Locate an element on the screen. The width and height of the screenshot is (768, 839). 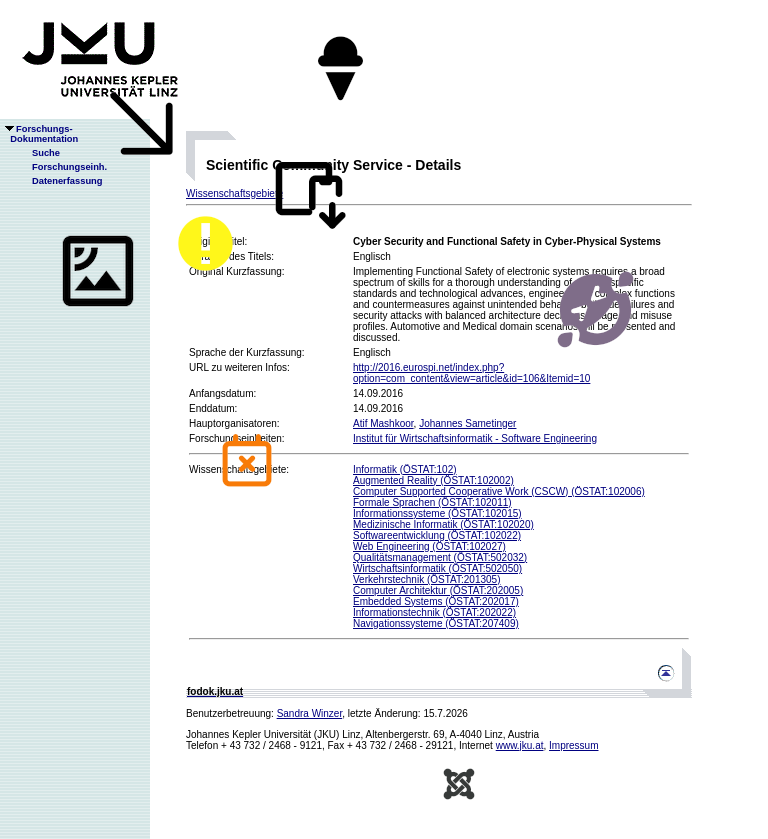
cancel or remove a scheduled event is located at coordinates (247, 462).